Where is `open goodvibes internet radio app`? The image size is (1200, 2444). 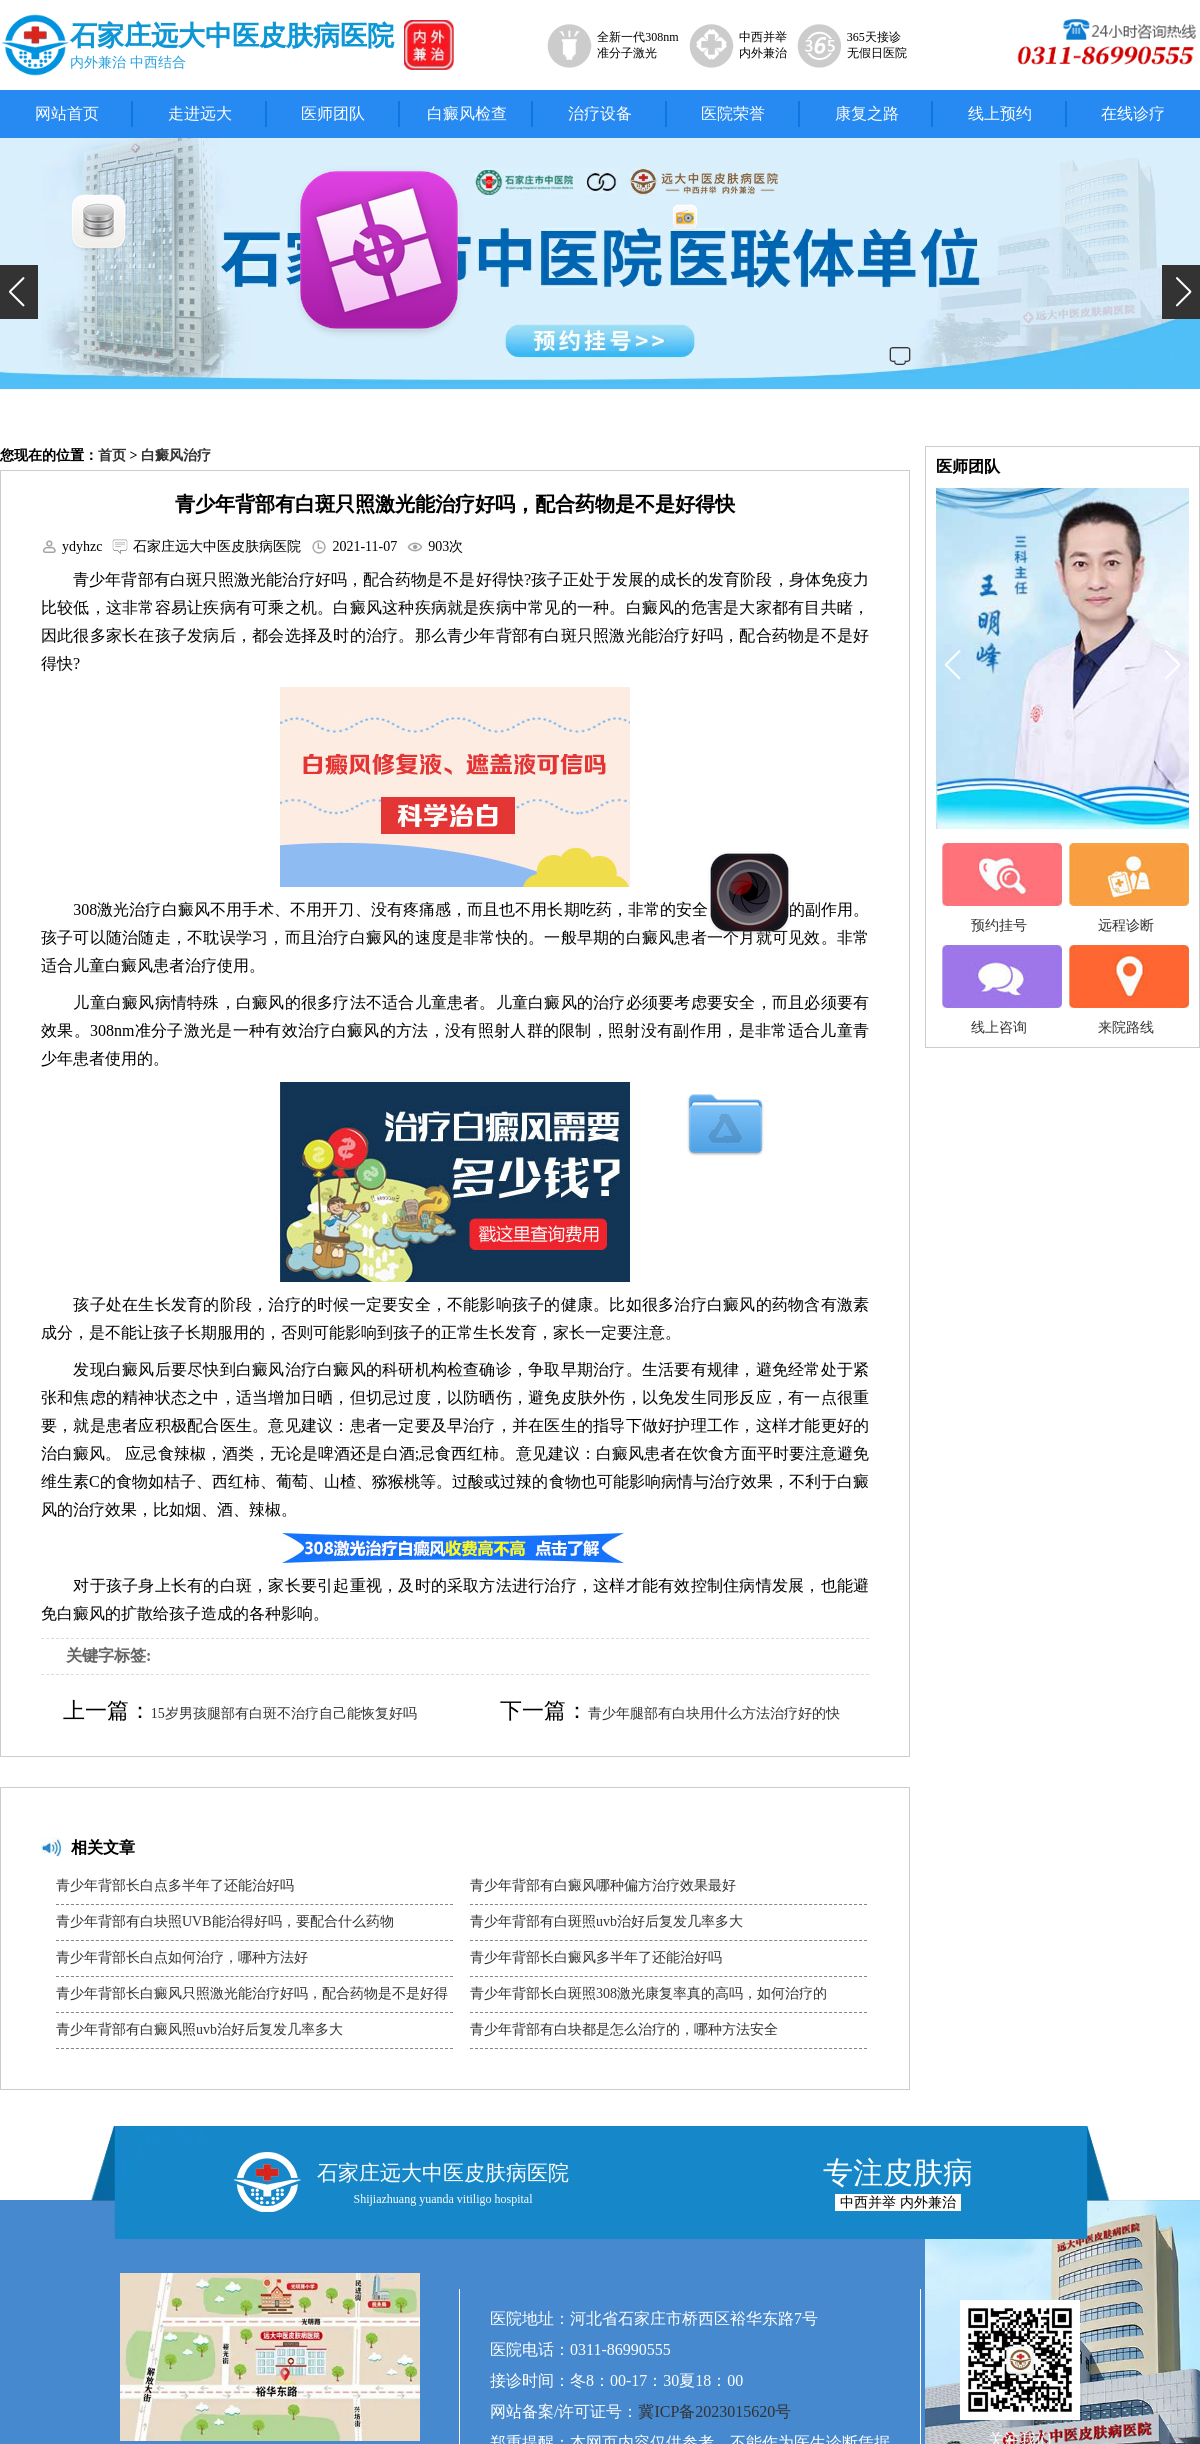 open goodvibes internet radio app is located at coordinates (685, 217).